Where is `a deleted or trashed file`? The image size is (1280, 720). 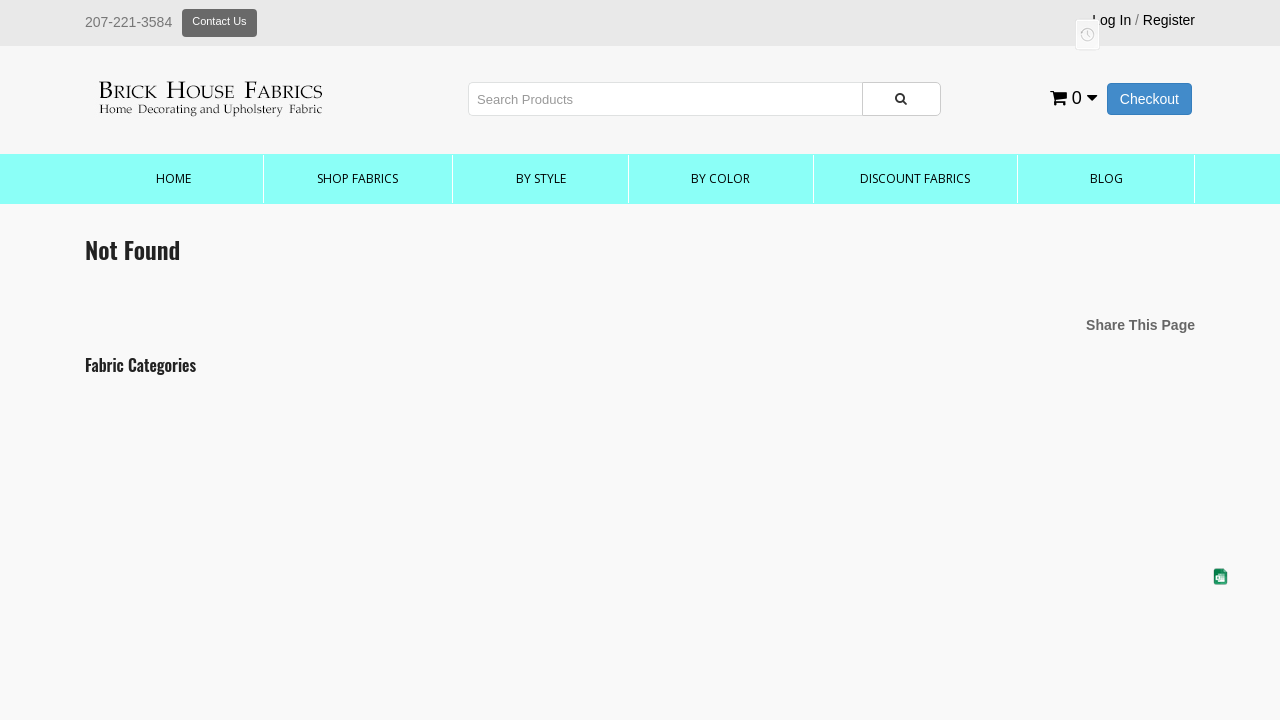
a deleted or trashed file is located at coordinates (1087, 34).